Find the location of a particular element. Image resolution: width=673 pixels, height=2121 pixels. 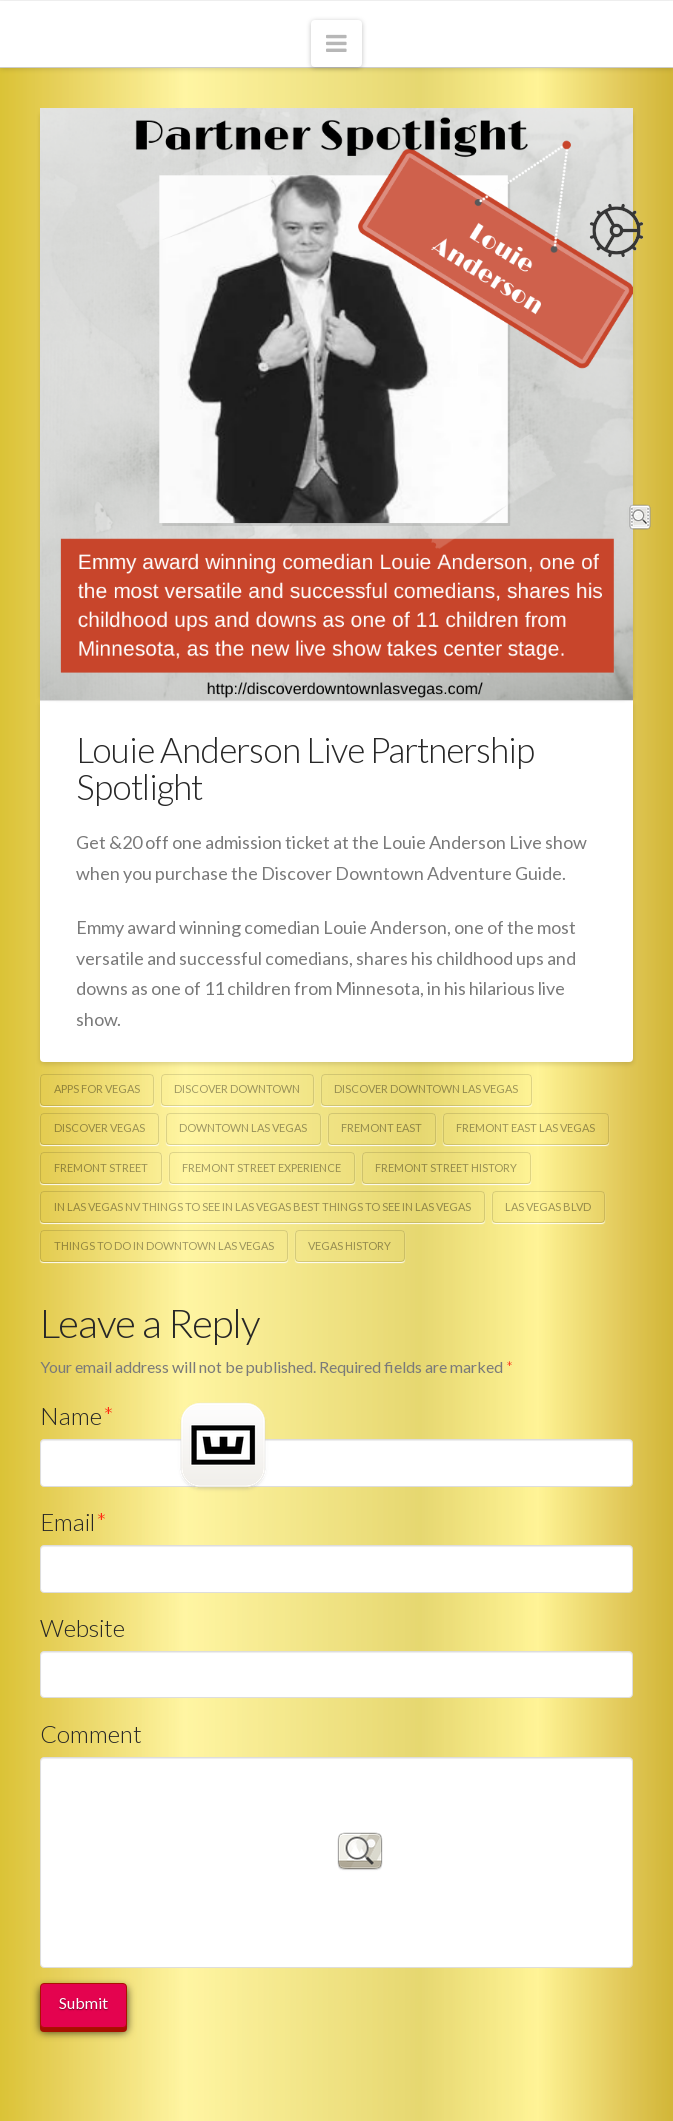

open the log viewer application is located at coordinates (640, 517).